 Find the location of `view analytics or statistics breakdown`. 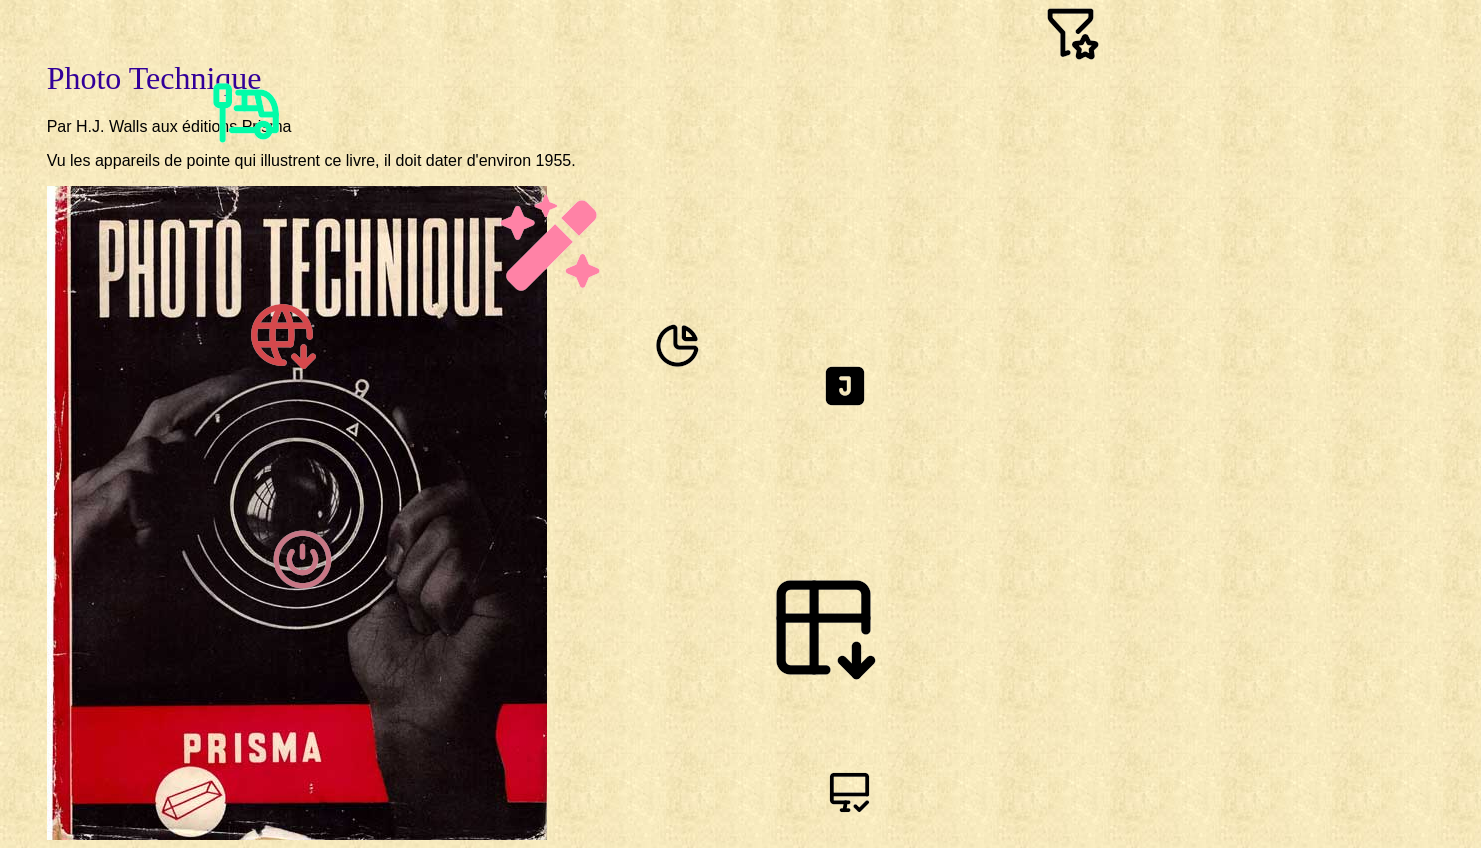

view analytics or statistics breakdown is located at coordinates (677, 345).